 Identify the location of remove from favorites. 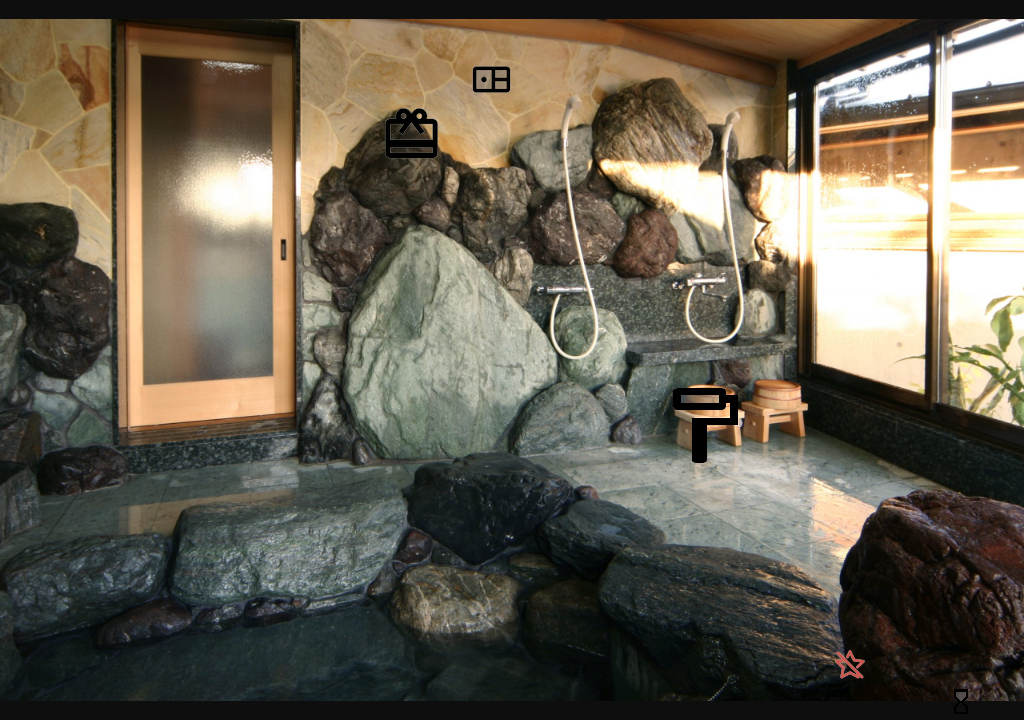
(850, 665).